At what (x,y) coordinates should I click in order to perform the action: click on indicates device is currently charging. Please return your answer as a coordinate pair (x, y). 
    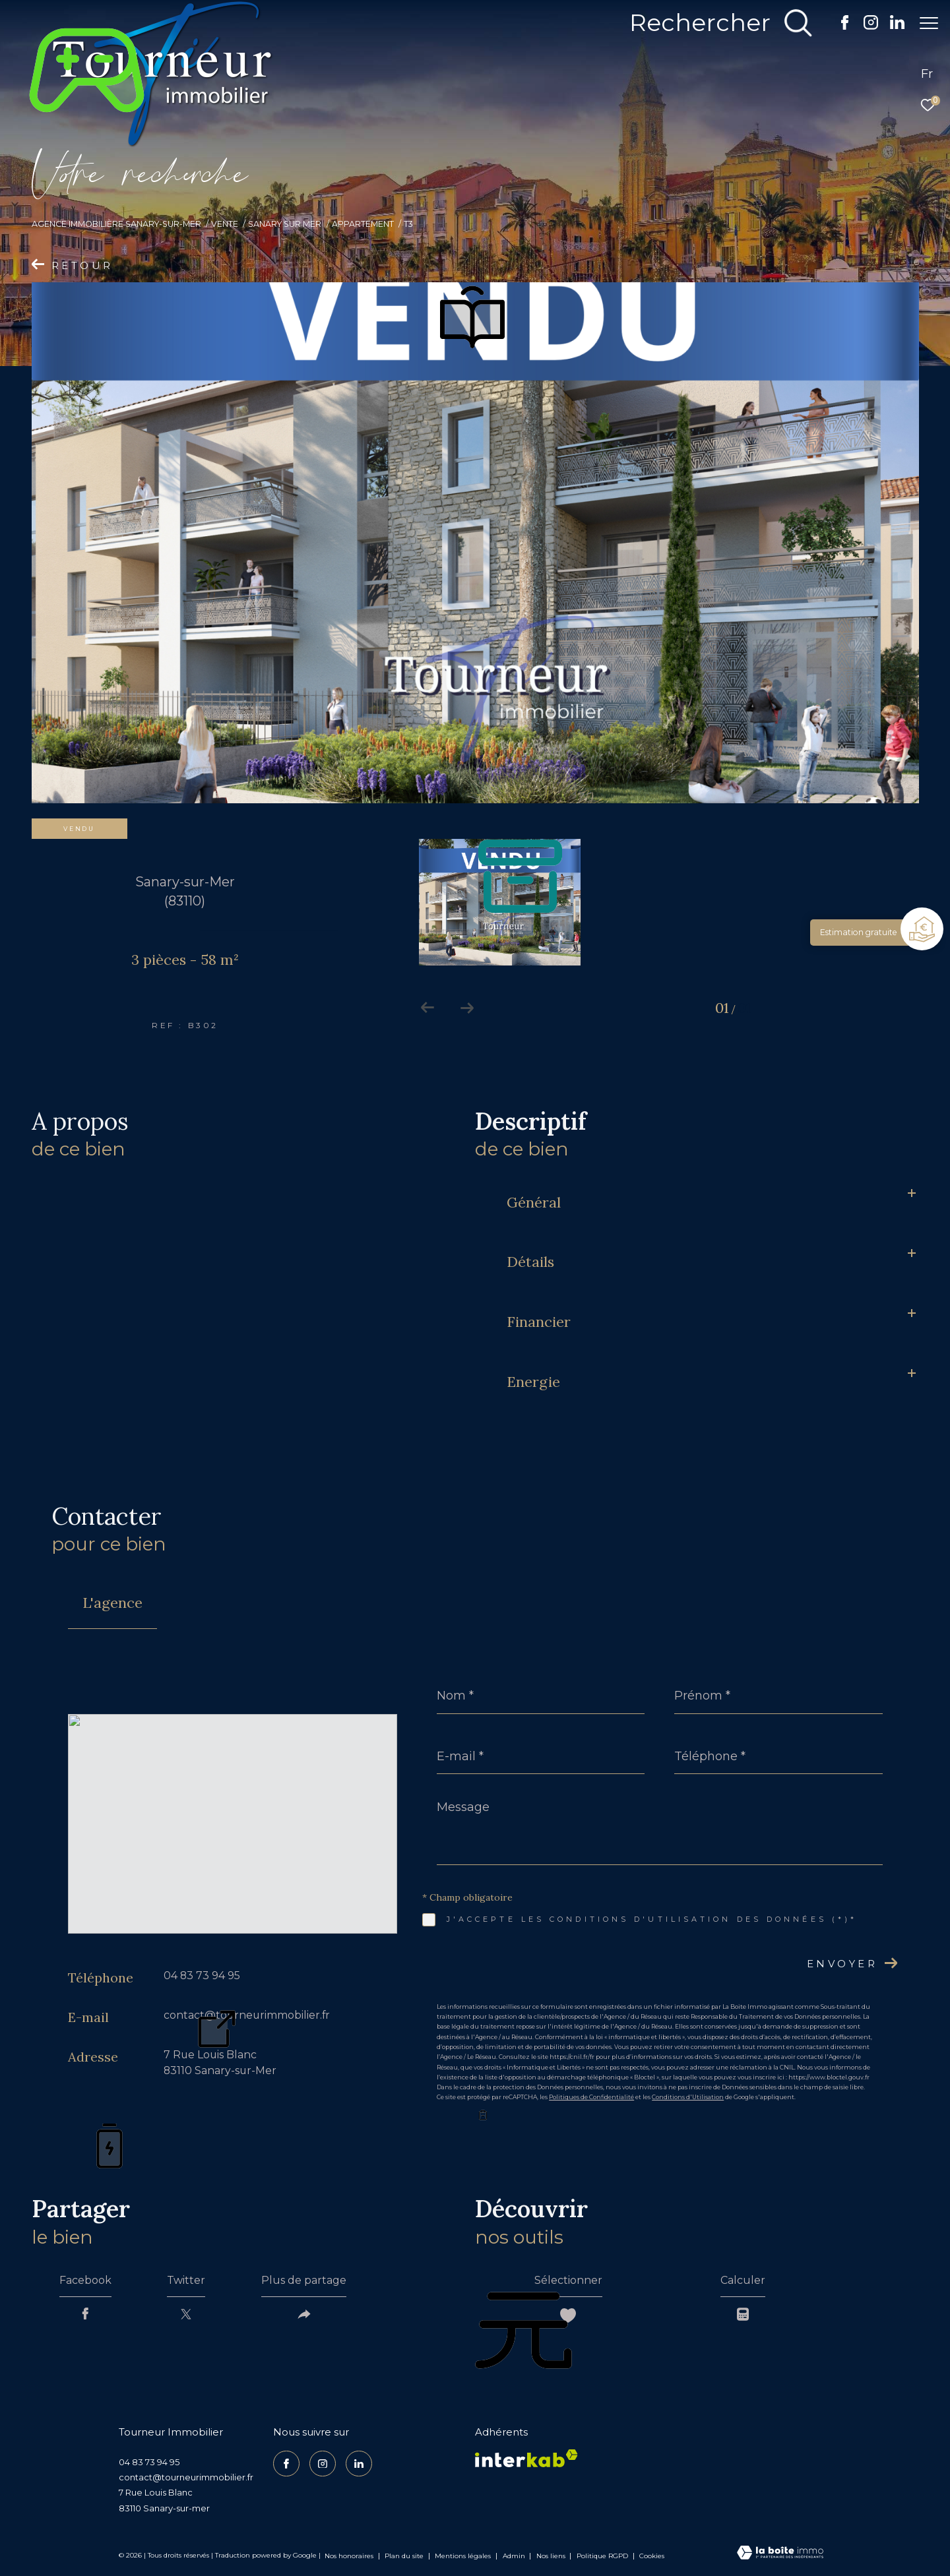
    Looking at the image, I should click on (110, 2147).